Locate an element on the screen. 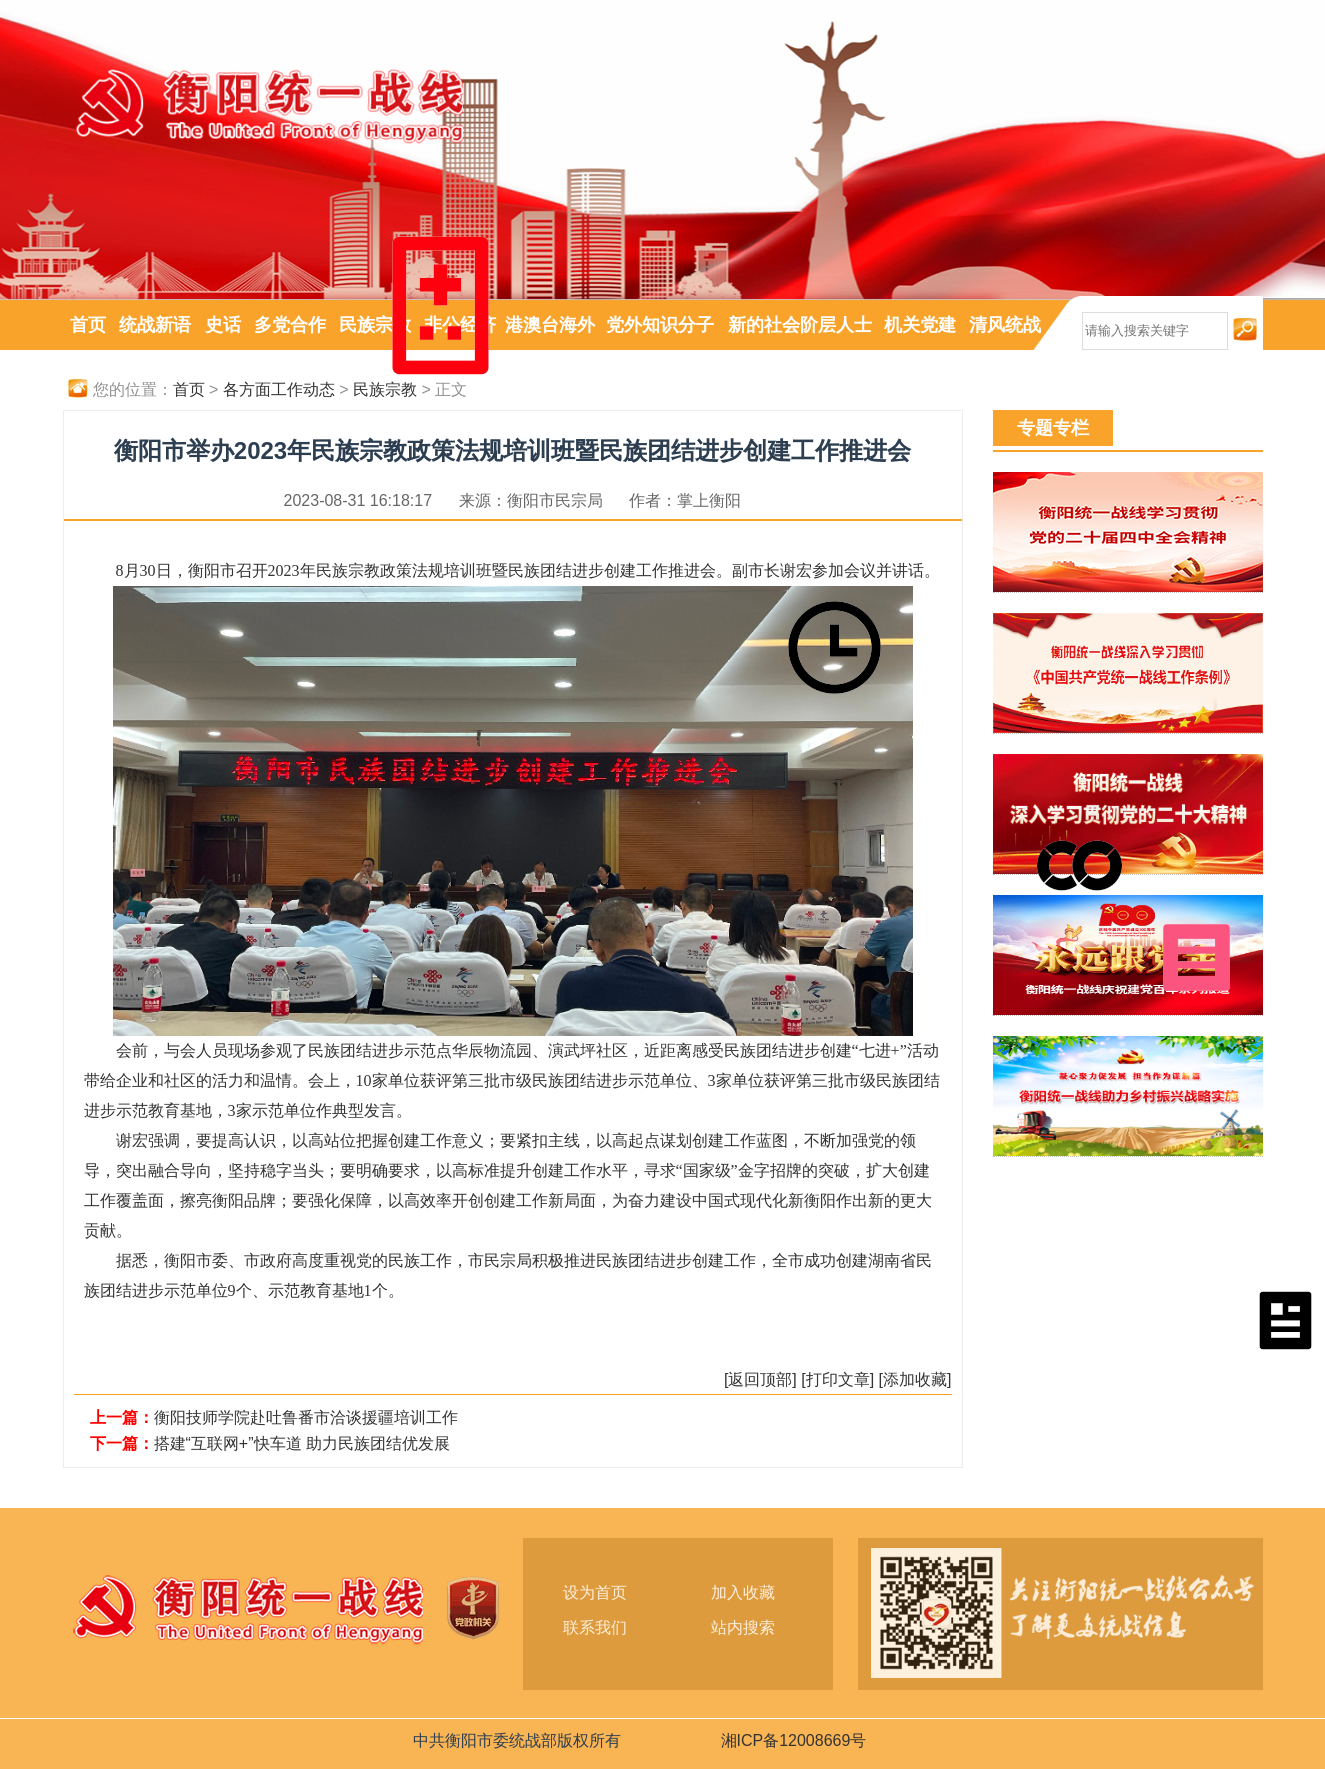  switch to horizontal layout view is located at coordinates (1196, 957).